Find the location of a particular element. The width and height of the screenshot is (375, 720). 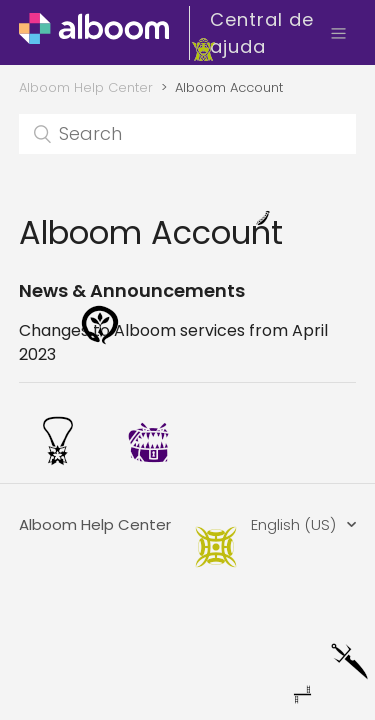

select female elf character is located at coordinates (203, 49).